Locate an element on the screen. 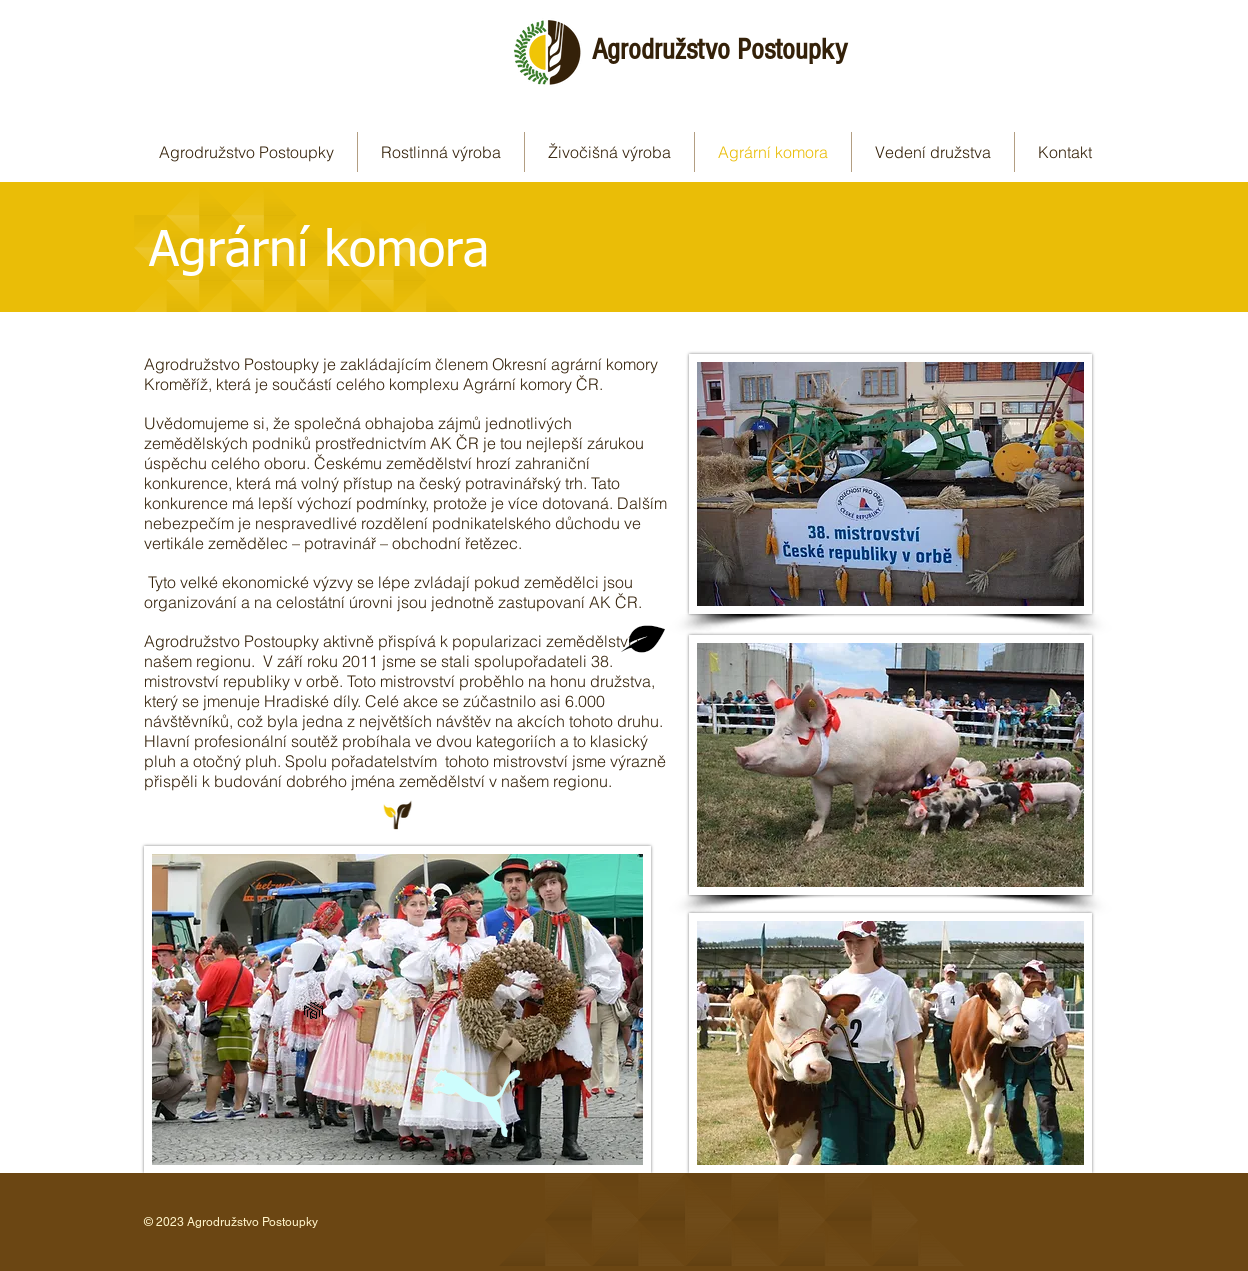 The height and width of the screenshot is (1271, 1248). linkerd service mesh platform logo is located at coordinates (313, 1010).